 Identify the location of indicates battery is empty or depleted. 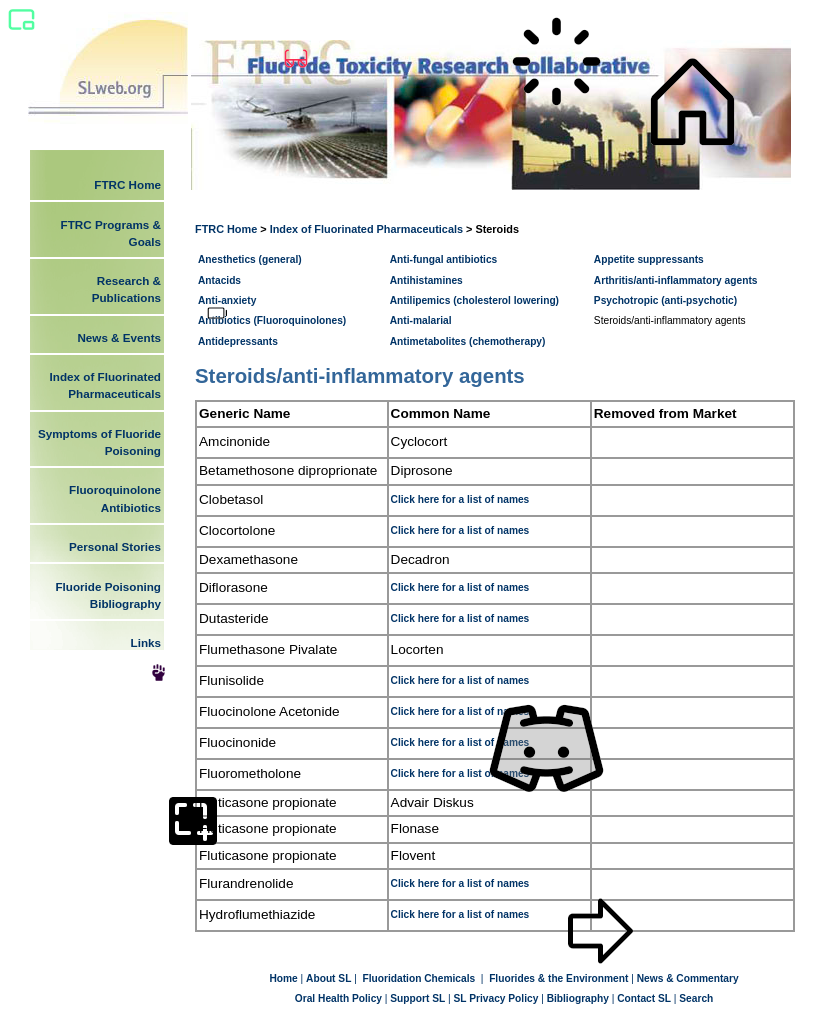
(217, 313).